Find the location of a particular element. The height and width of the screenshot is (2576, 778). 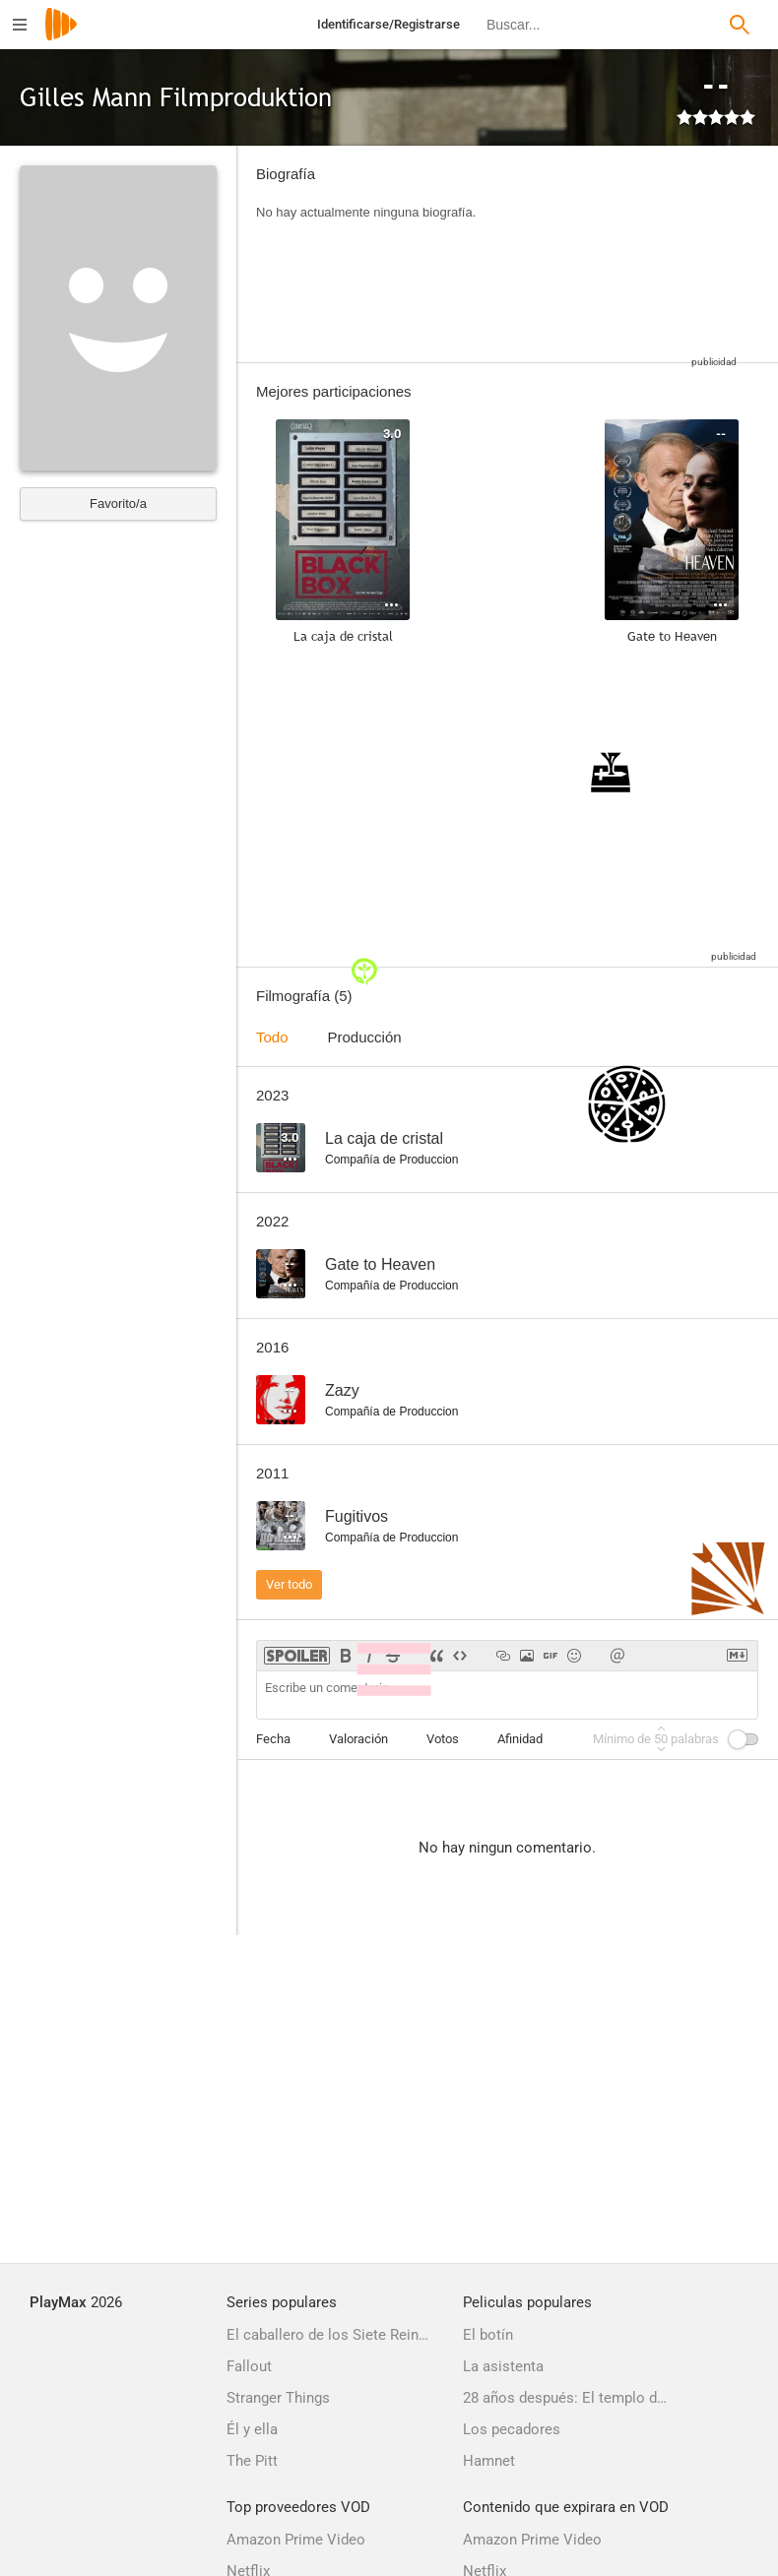

food or restaurant category in a game menu is located at coordinates (626, 1103).